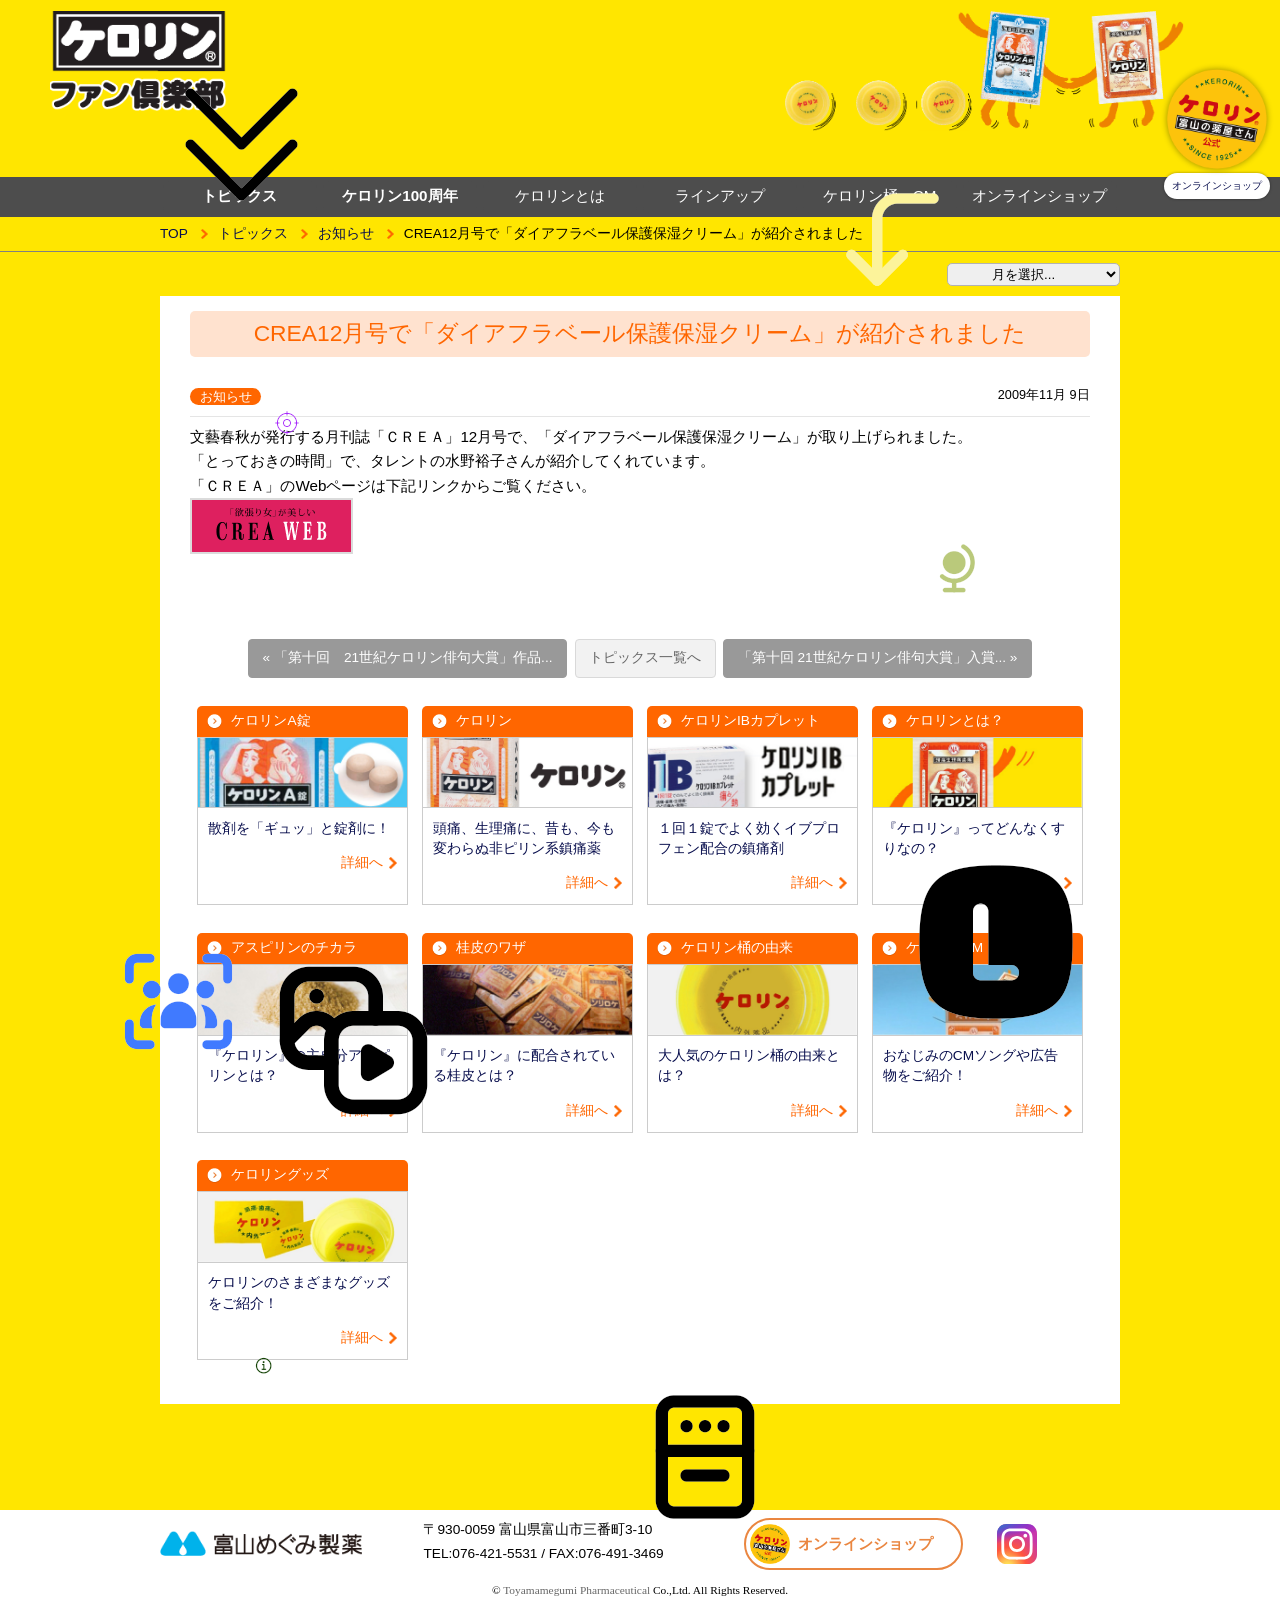 This screenshot has height=1602, width=1280. What do you see at coordinates (705, 1457) in the screenshot?
I see `access cooking or kitchen appliances` at bounding box center [705, 1457].